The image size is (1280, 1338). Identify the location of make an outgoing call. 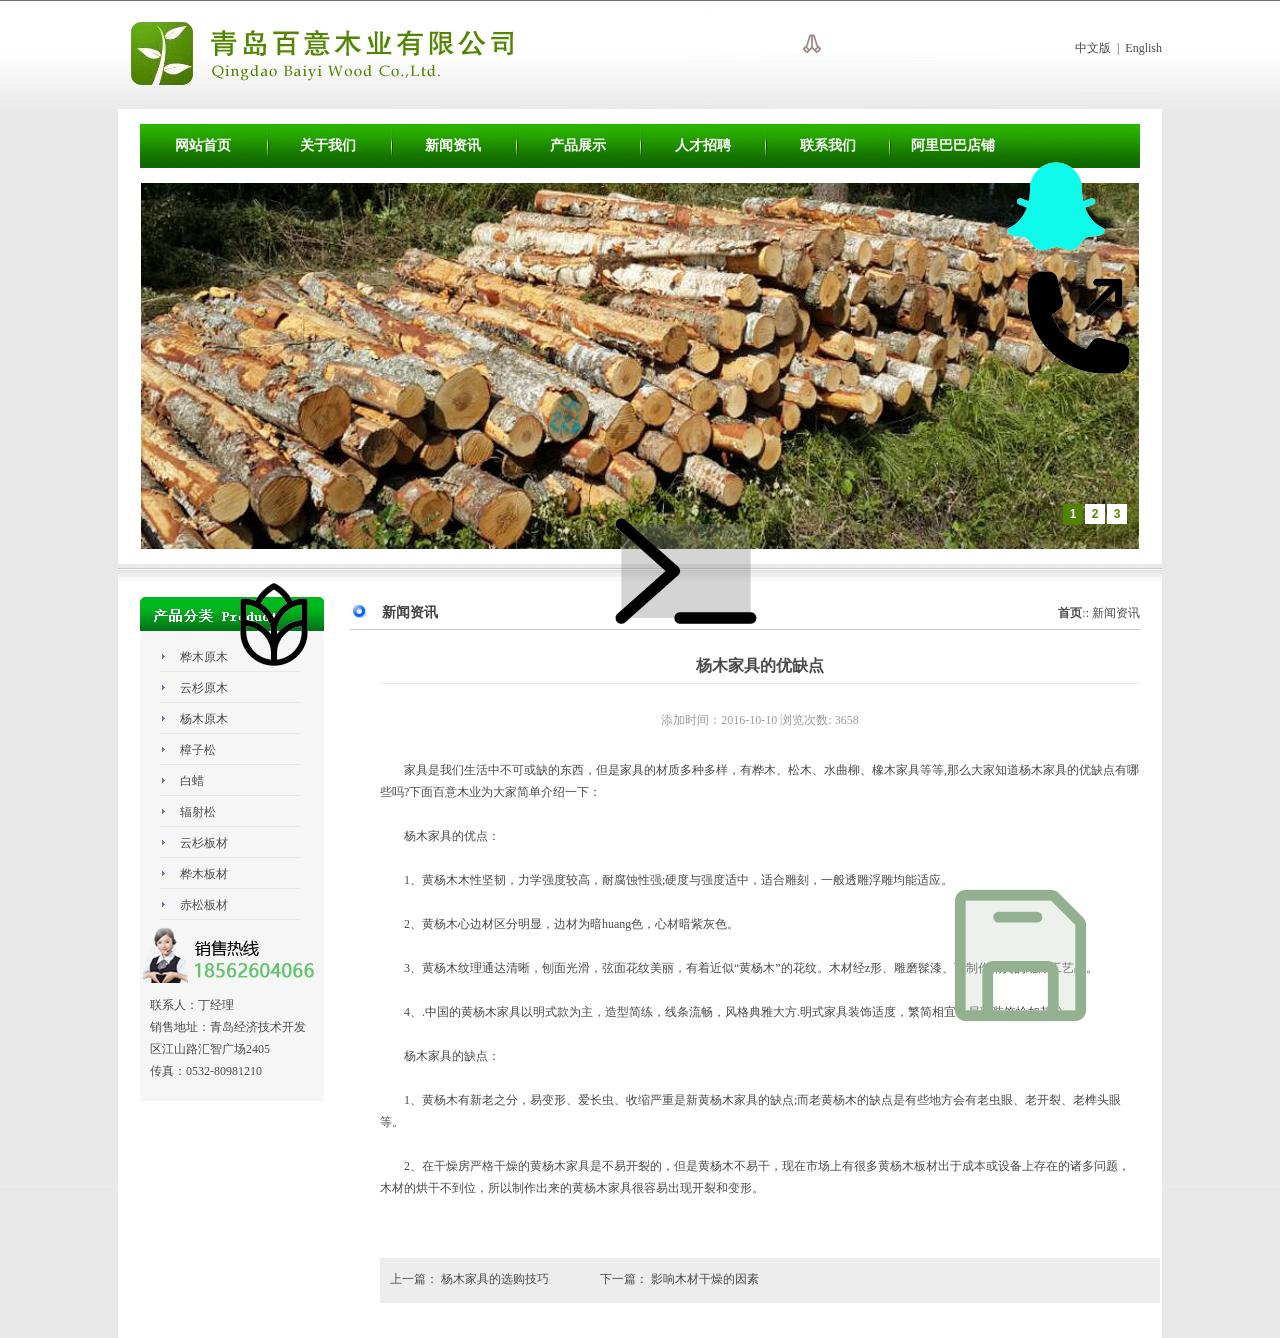
(1078, 322).